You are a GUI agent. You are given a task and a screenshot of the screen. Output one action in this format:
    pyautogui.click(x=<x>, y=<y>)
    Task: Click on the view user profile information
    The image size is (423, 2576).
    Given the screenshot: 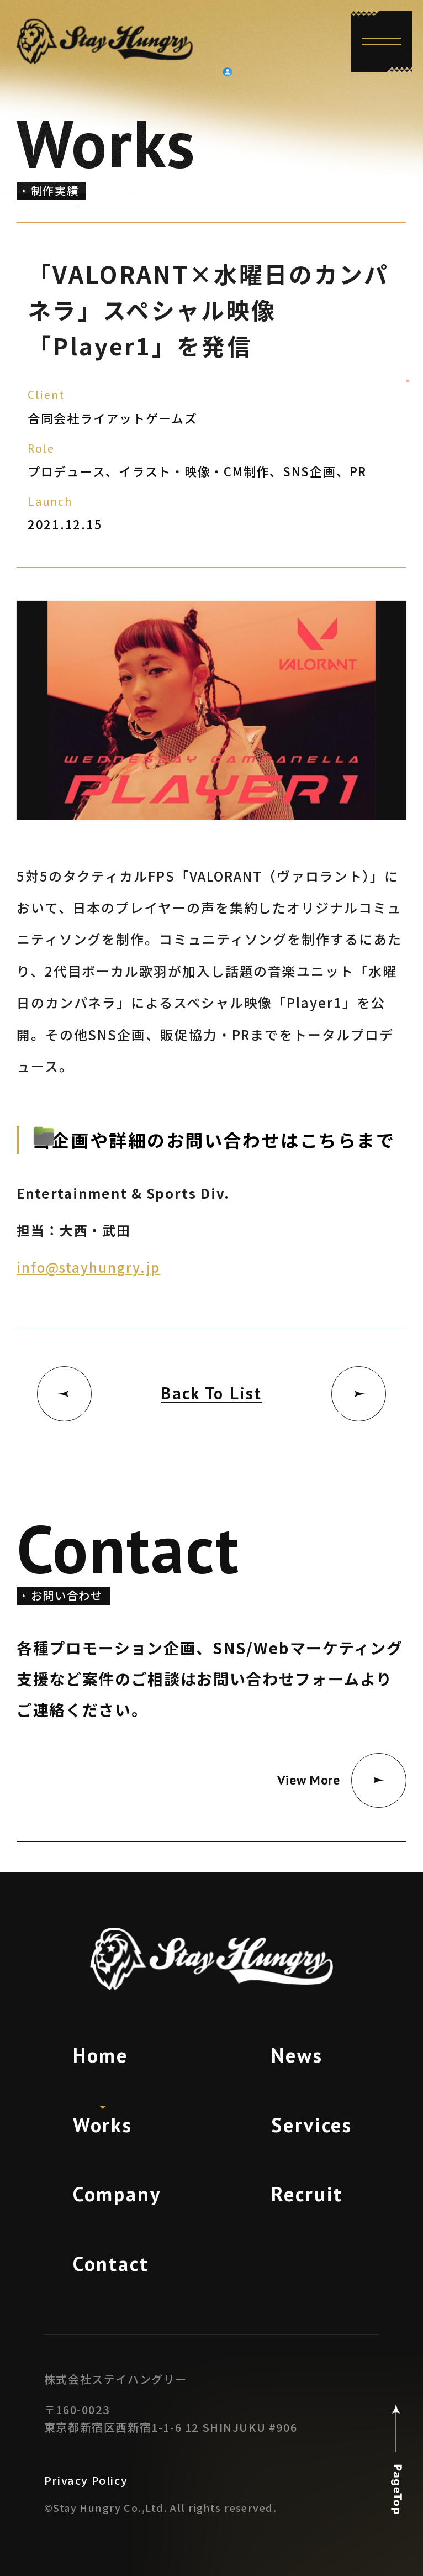 What is the action you would take?
    pyautogui.click(x=228, y=72)
    